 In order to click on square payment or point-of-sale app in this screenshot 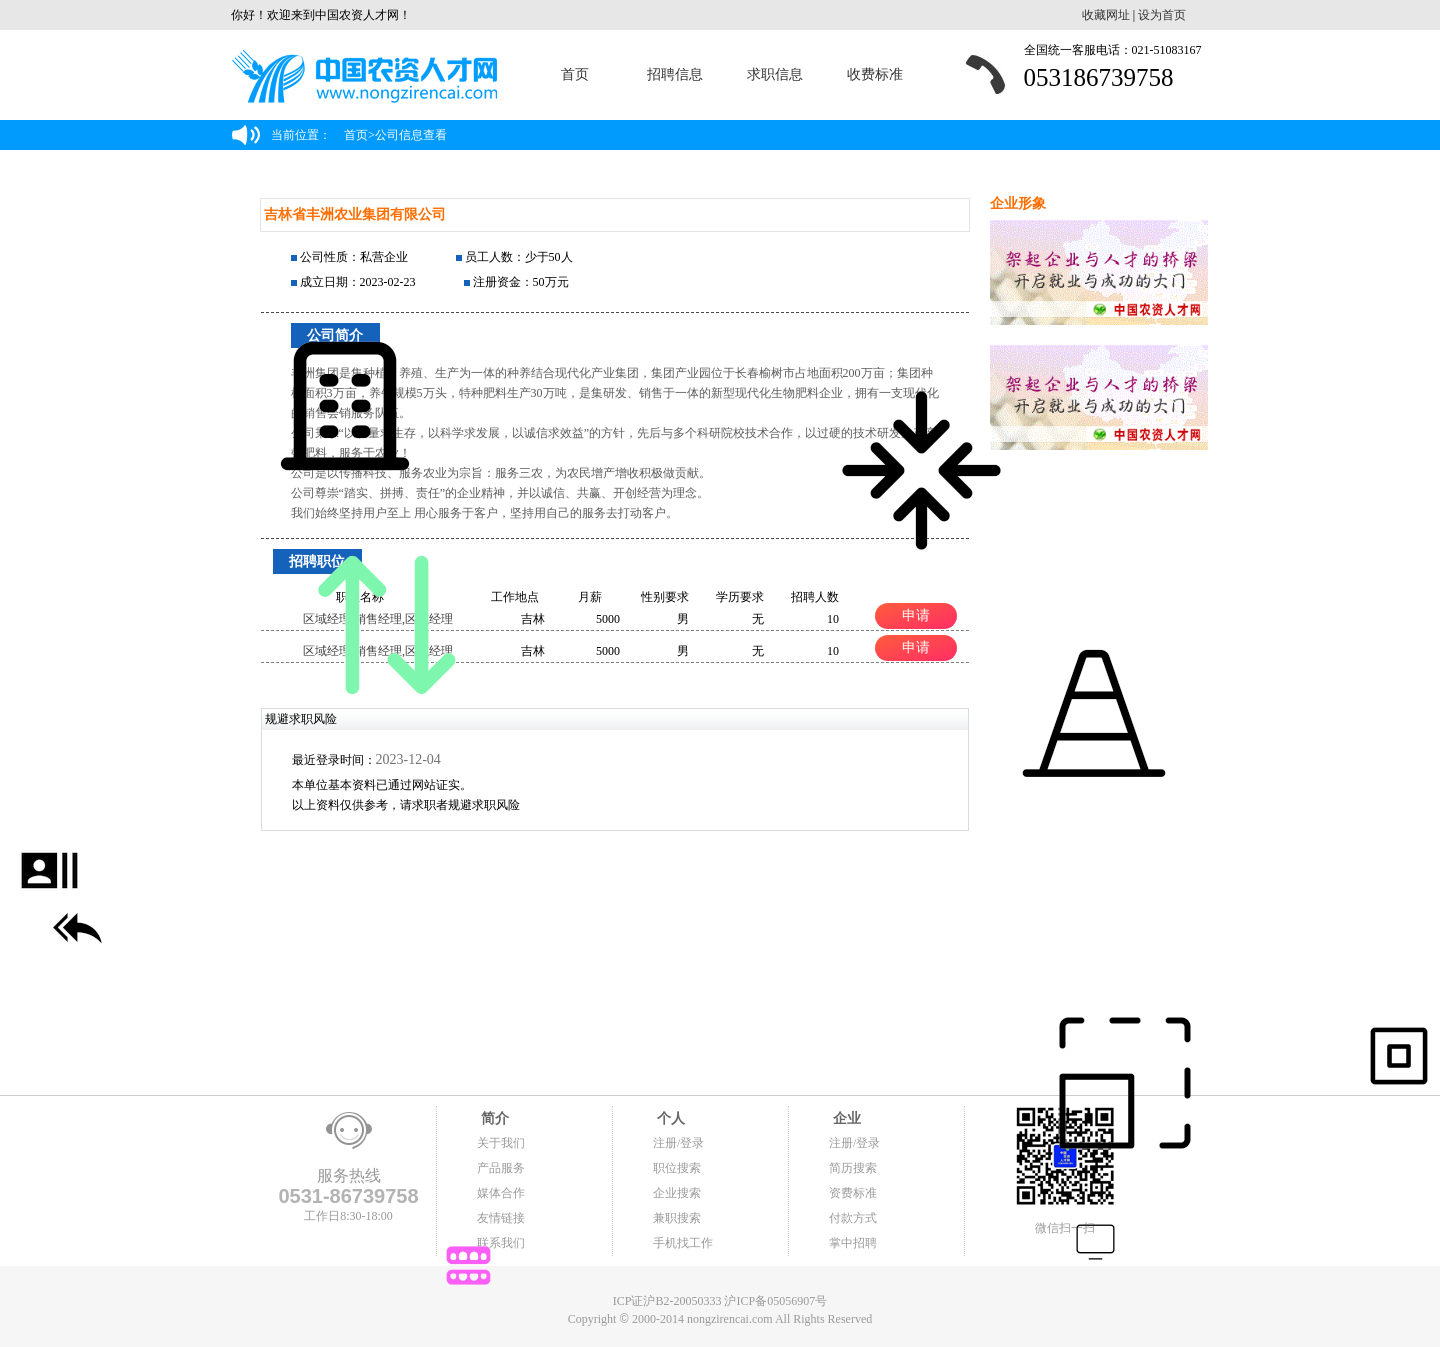, I will do `click(1399, 1056)`.